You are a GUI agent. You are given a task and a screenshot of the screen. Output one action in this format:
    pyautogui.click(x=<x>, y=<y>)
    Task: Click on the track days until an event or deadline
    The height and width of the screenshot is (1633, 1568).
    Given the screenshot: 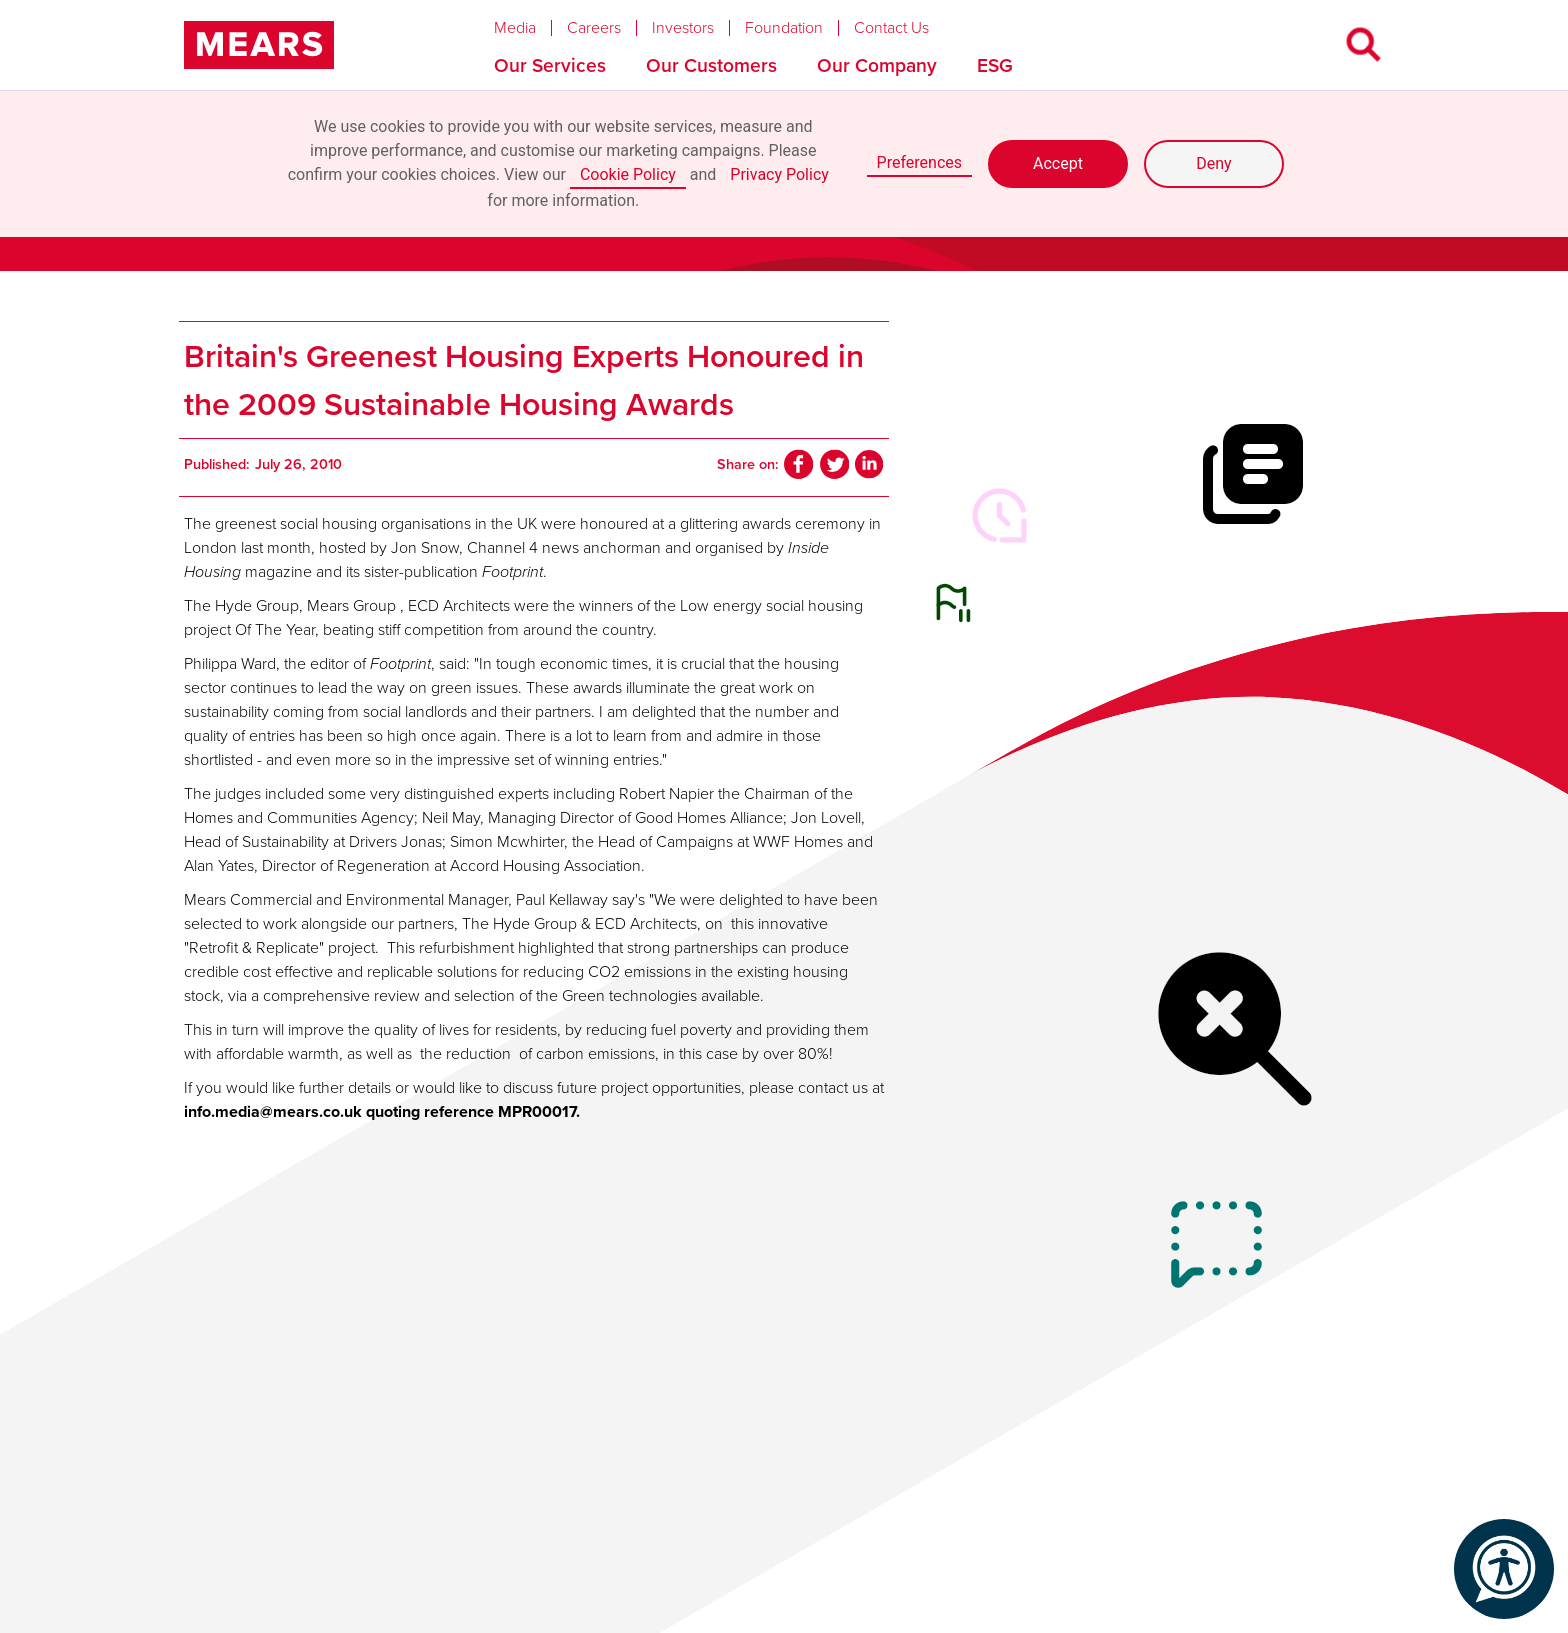 What is the action you would take?
    pyautogui.click(x=999, y=515)
    